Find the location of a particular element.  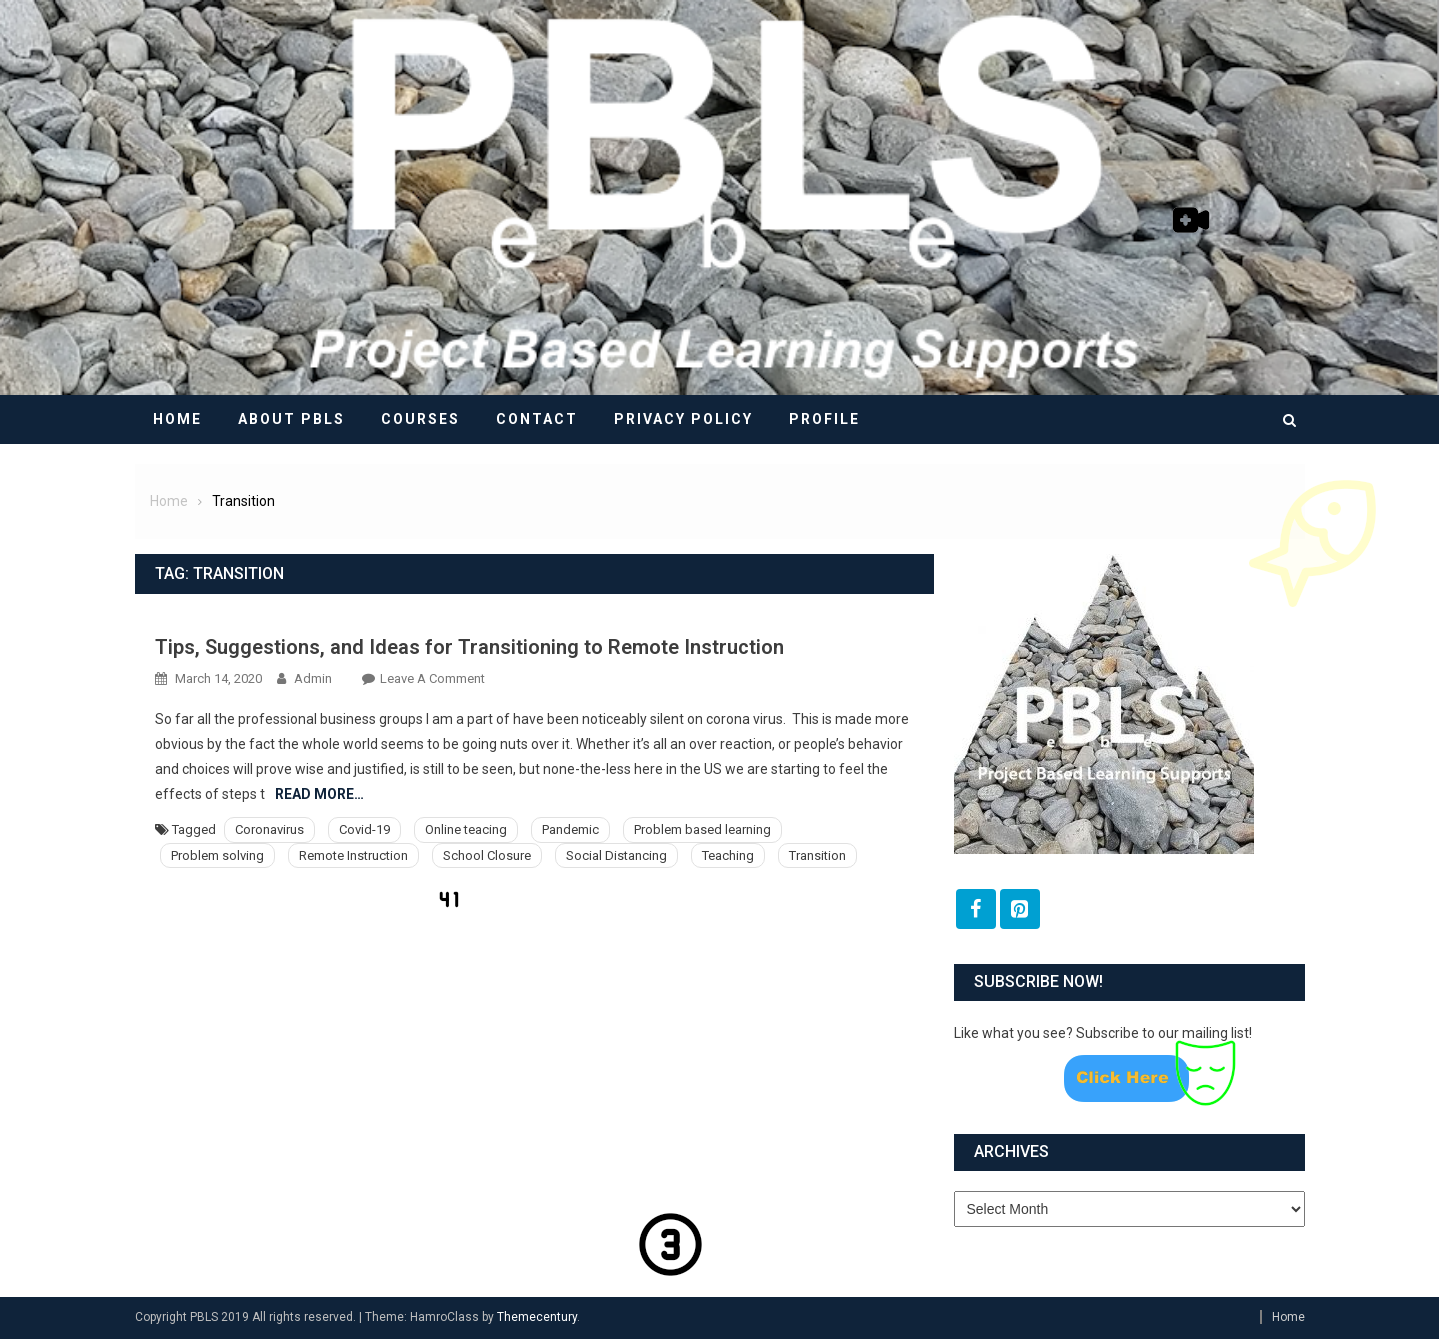

indicates item number 41 in a list or sequence is located at coordinates (450, 899).